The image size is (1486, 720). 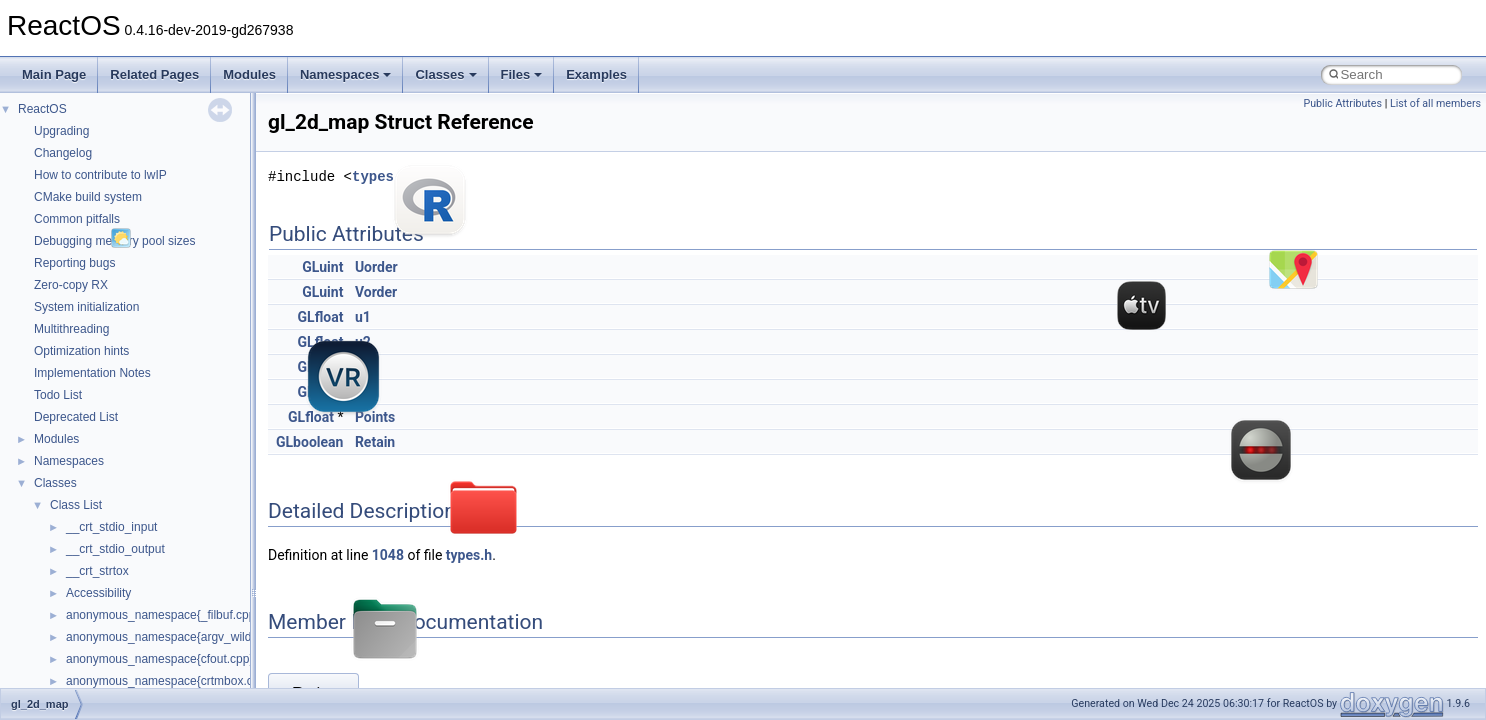 I want to click on launch VR monitor application, so click(x=343, y=376).